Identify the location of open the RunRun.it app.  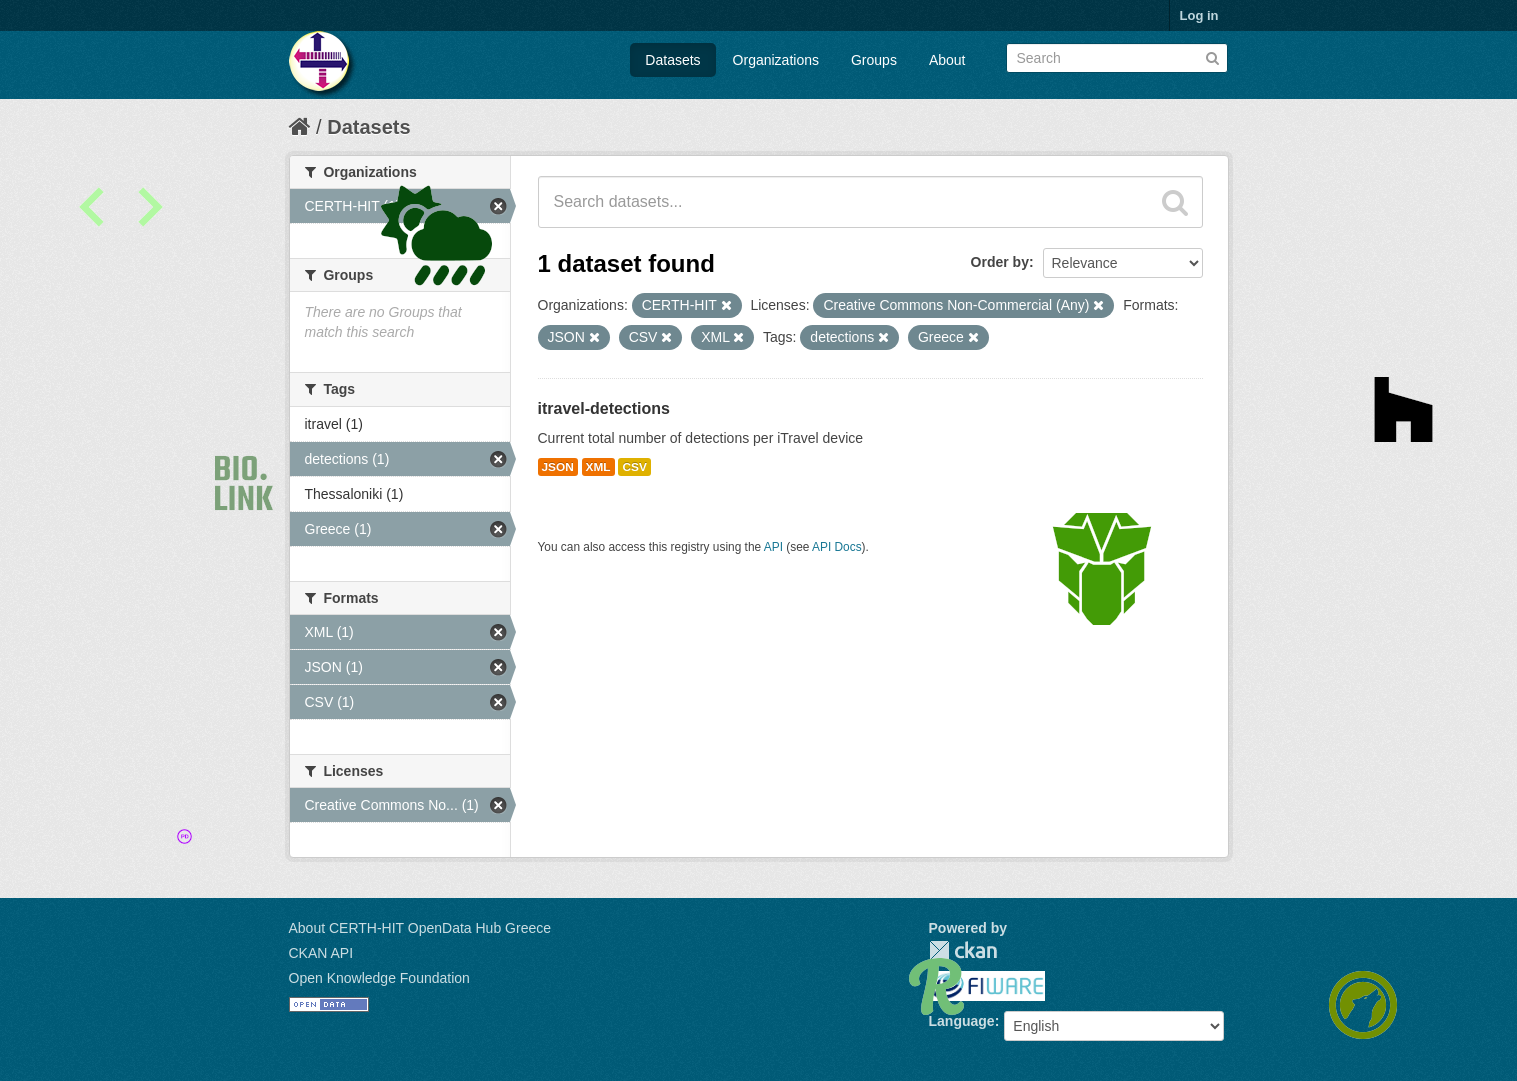
(936, 986).